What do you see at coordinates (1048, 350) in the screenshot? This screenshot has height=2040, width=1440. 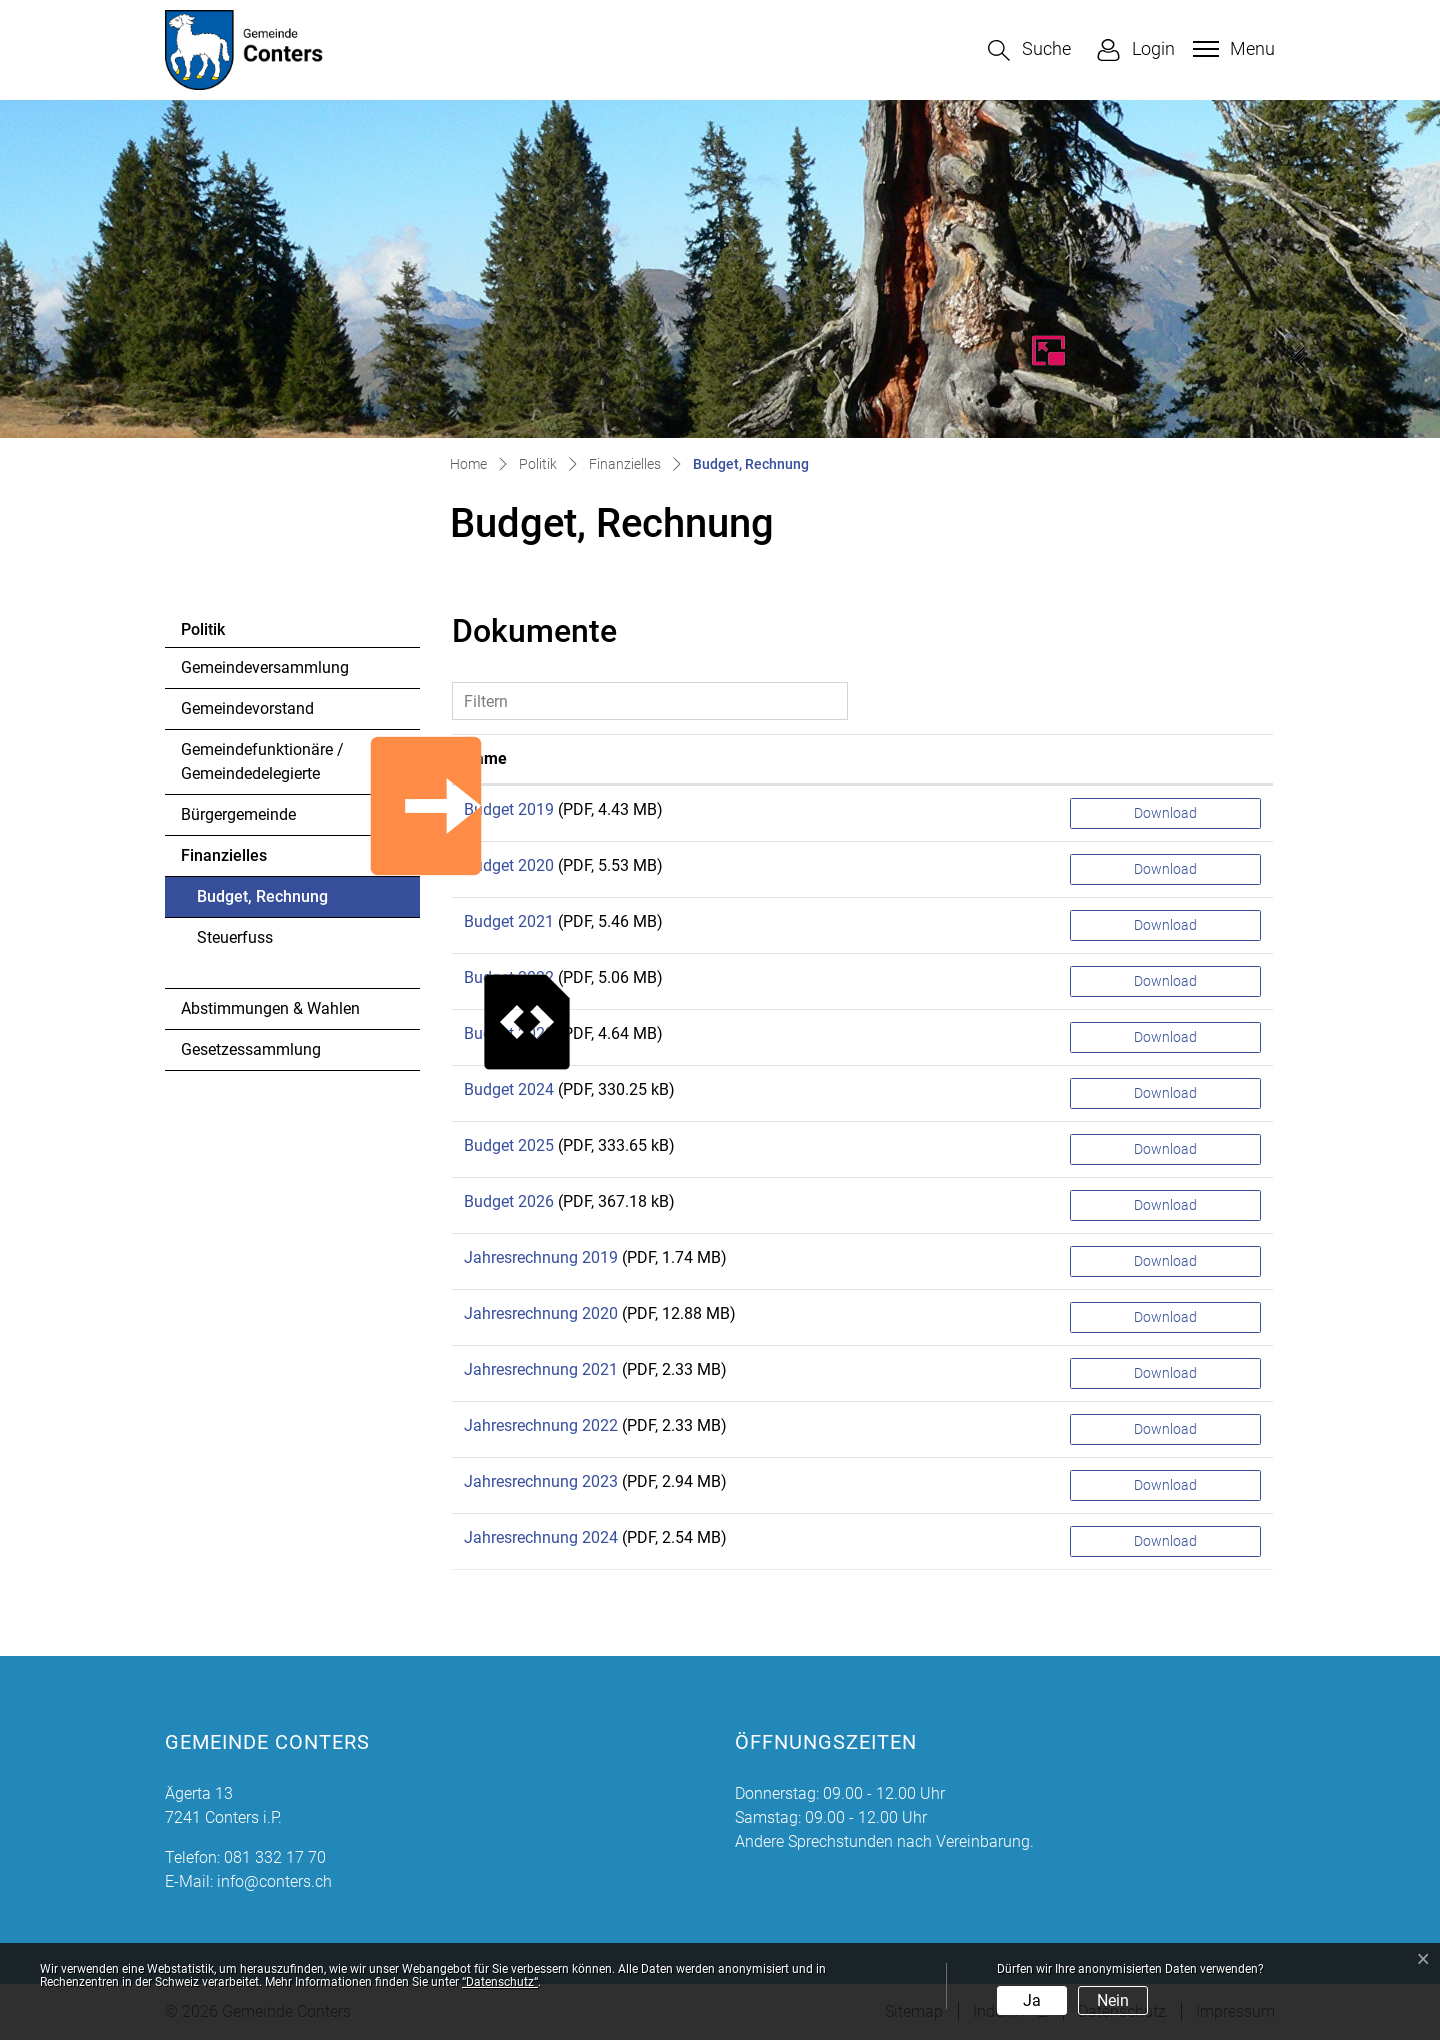 I see `exit picture-in-picture mode` at bounding box center [1048, 350].